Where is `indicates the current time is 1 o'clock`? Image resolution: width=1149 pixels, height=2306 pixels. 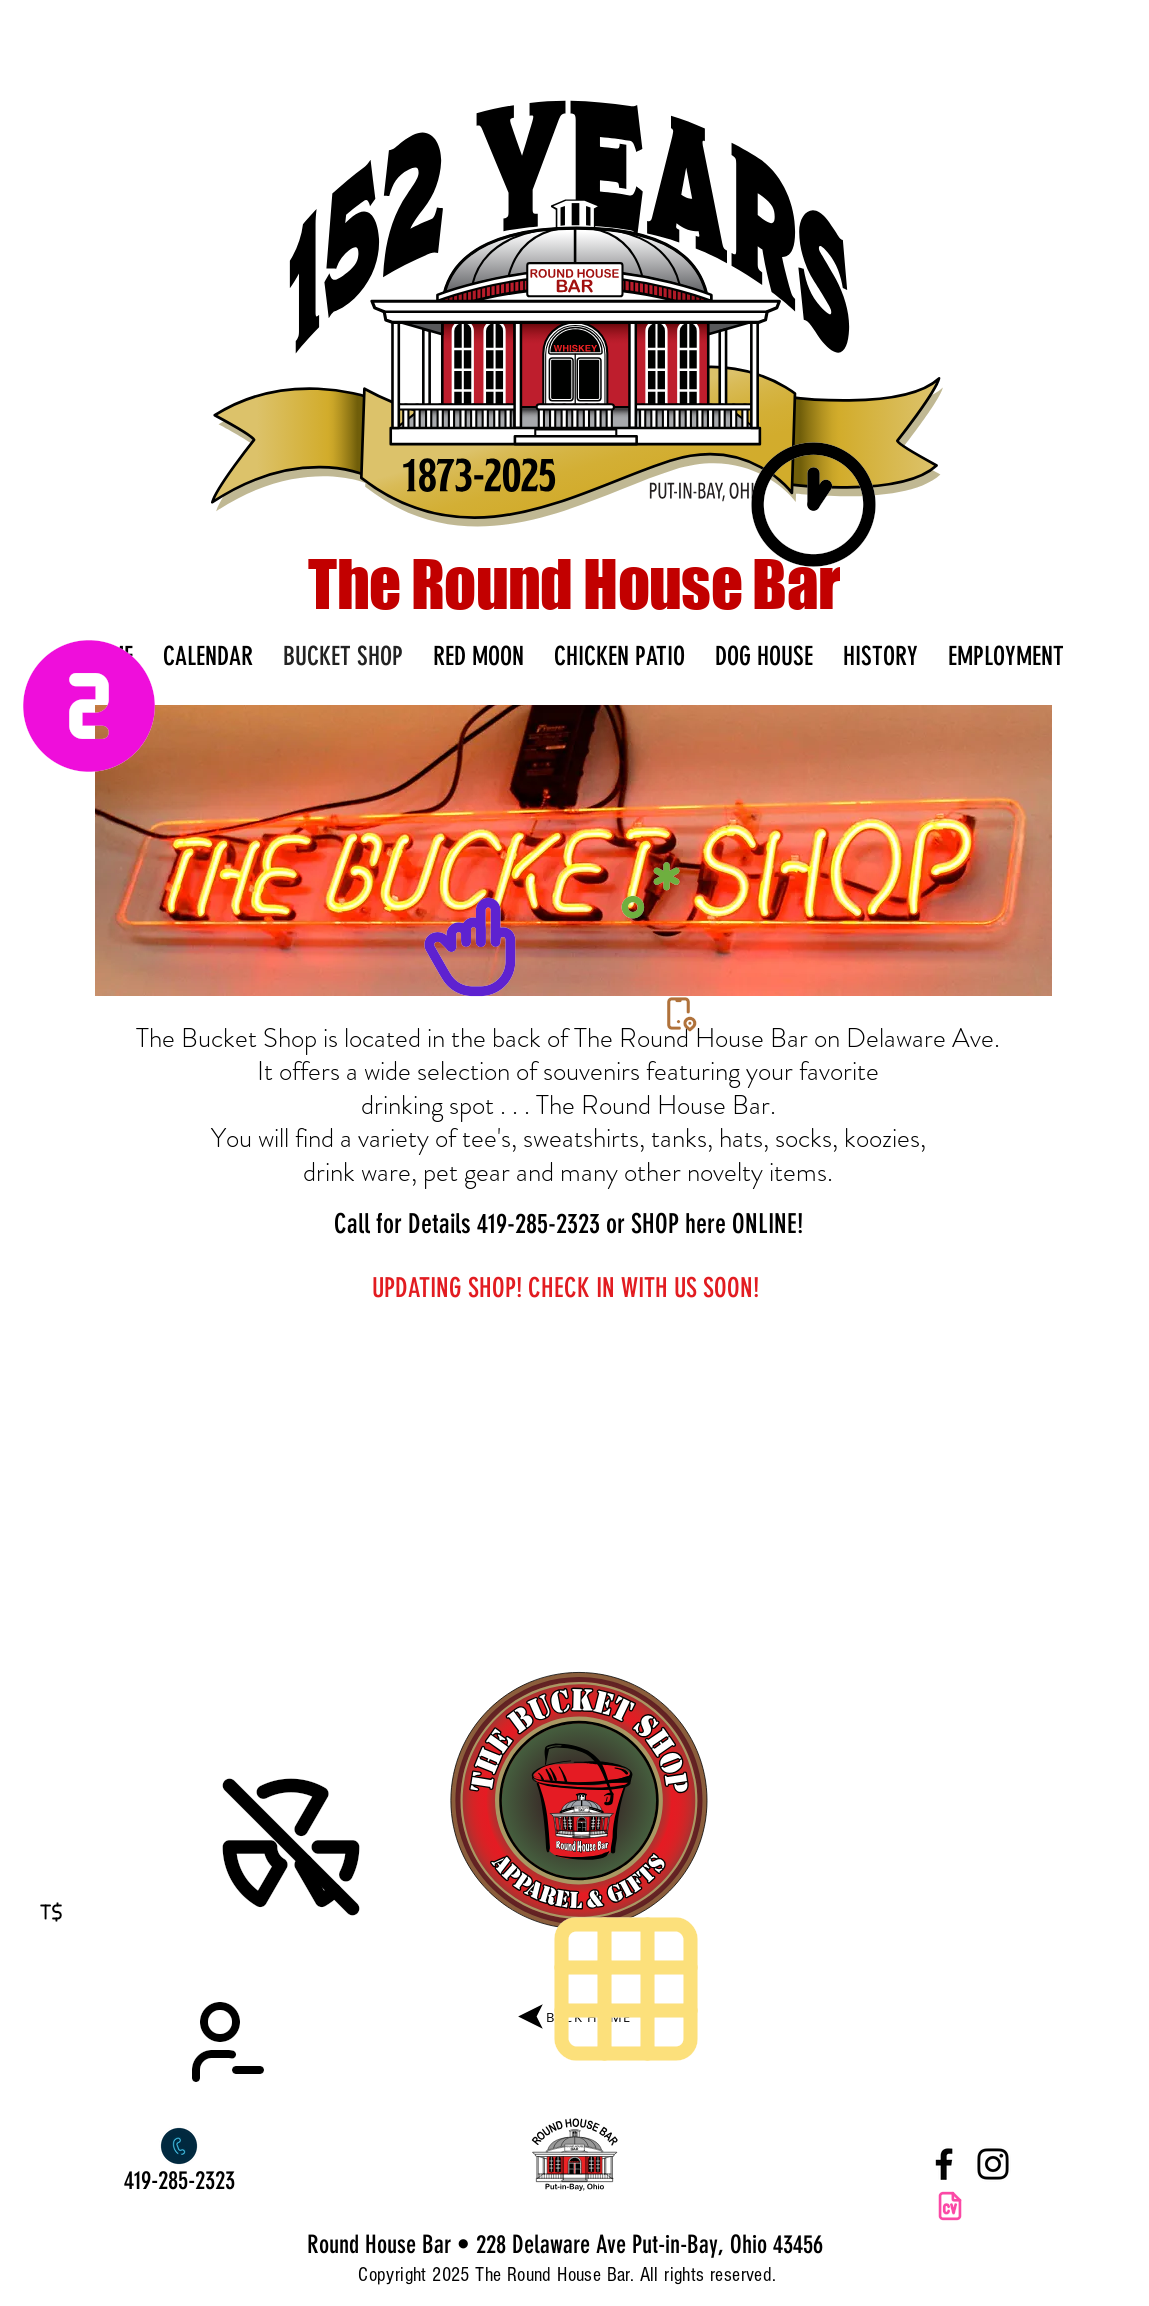
indicates the current time is 1 o'clock is located at coordinates (813, 504).